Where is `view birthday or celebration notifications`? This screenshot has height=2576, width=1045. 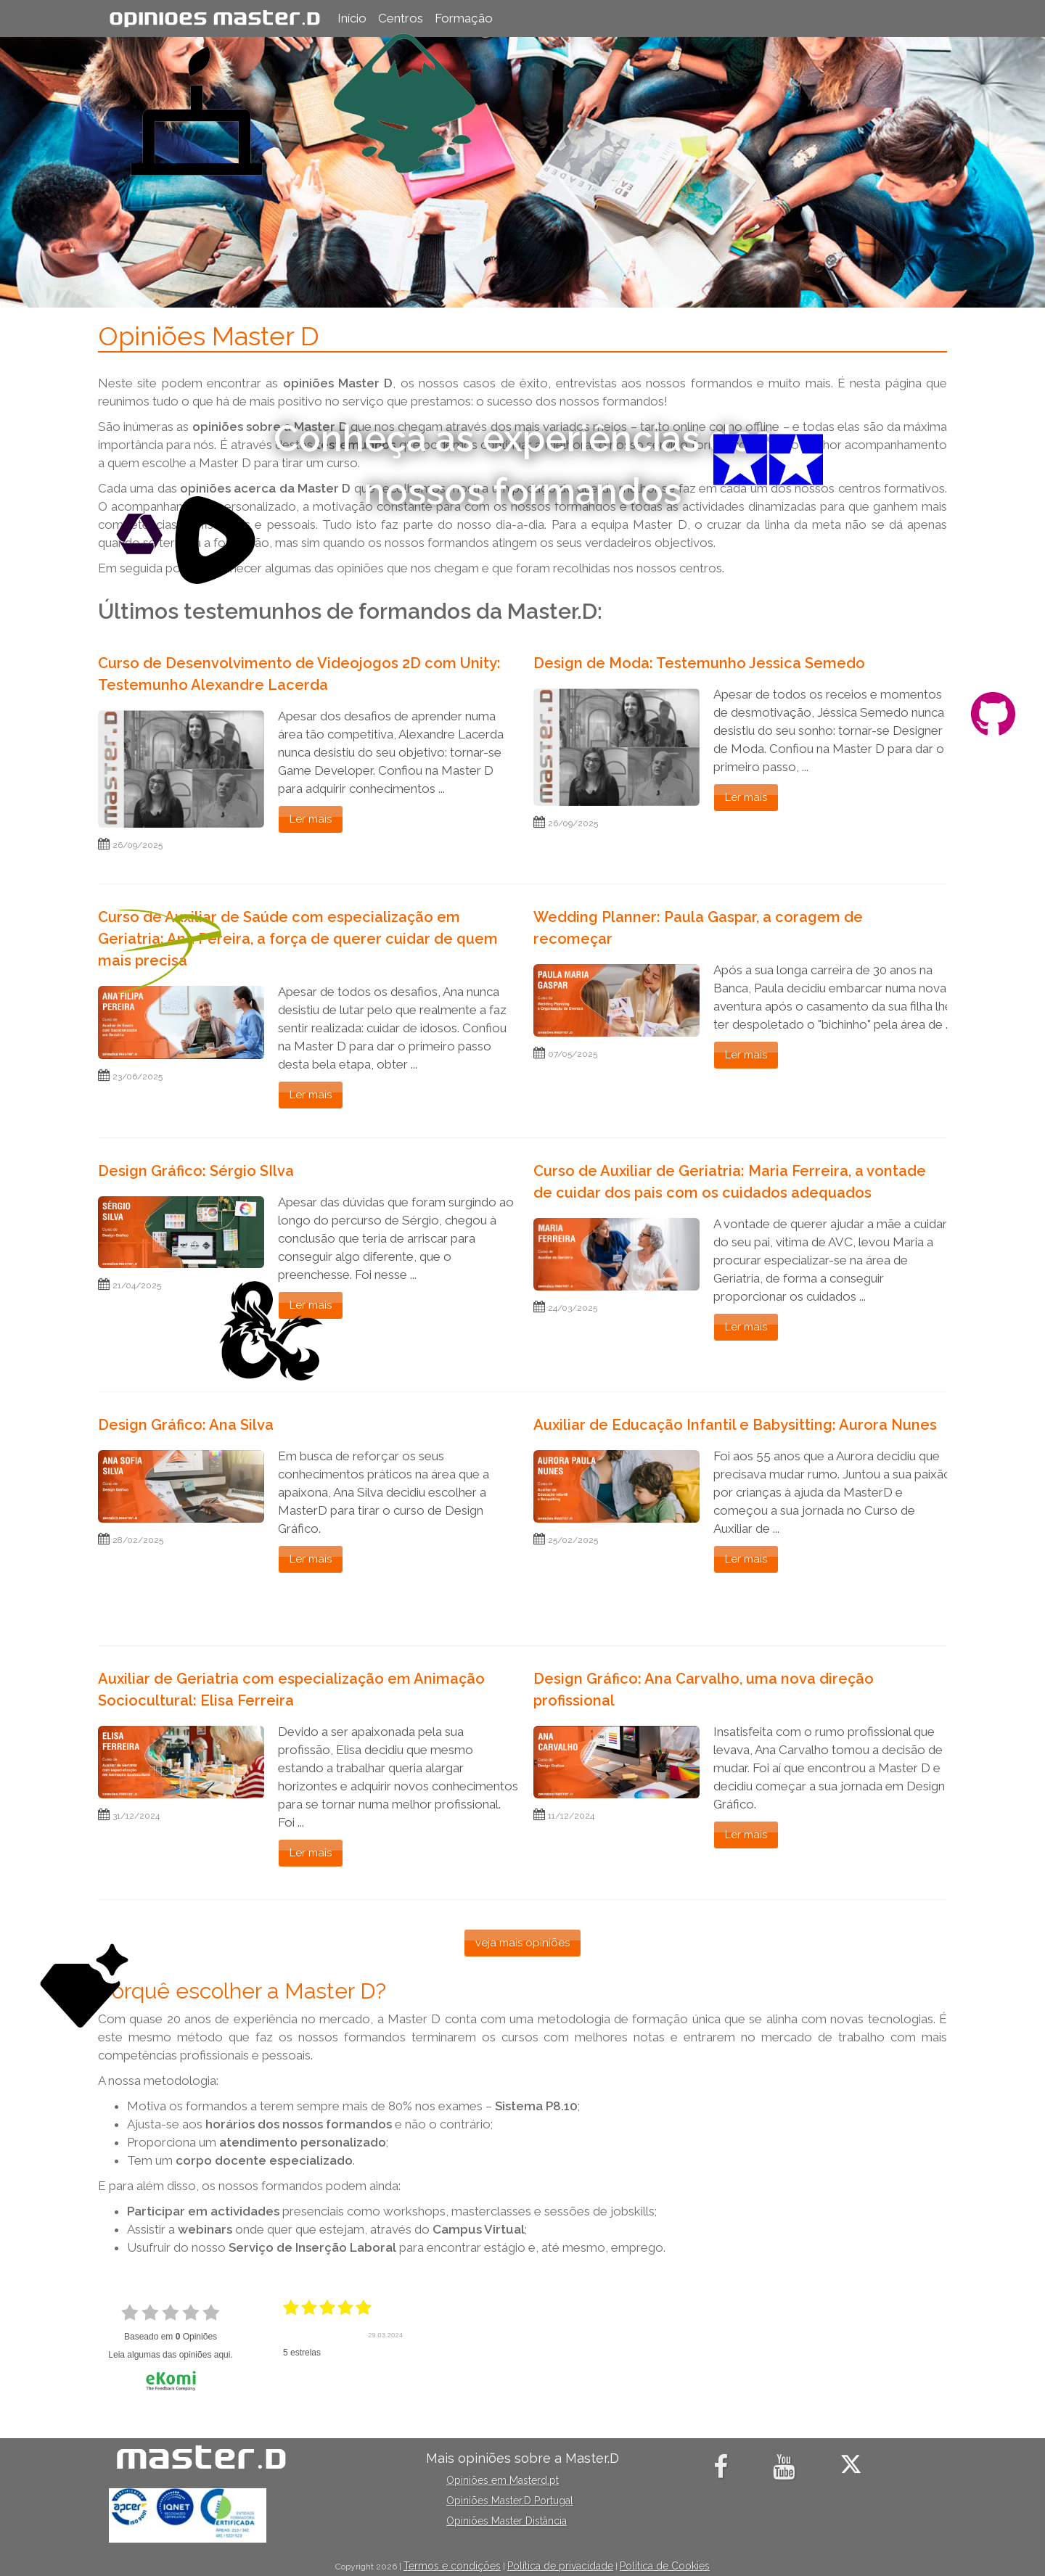
view birthday or celebration notifications is located at coordinates (197, 115).